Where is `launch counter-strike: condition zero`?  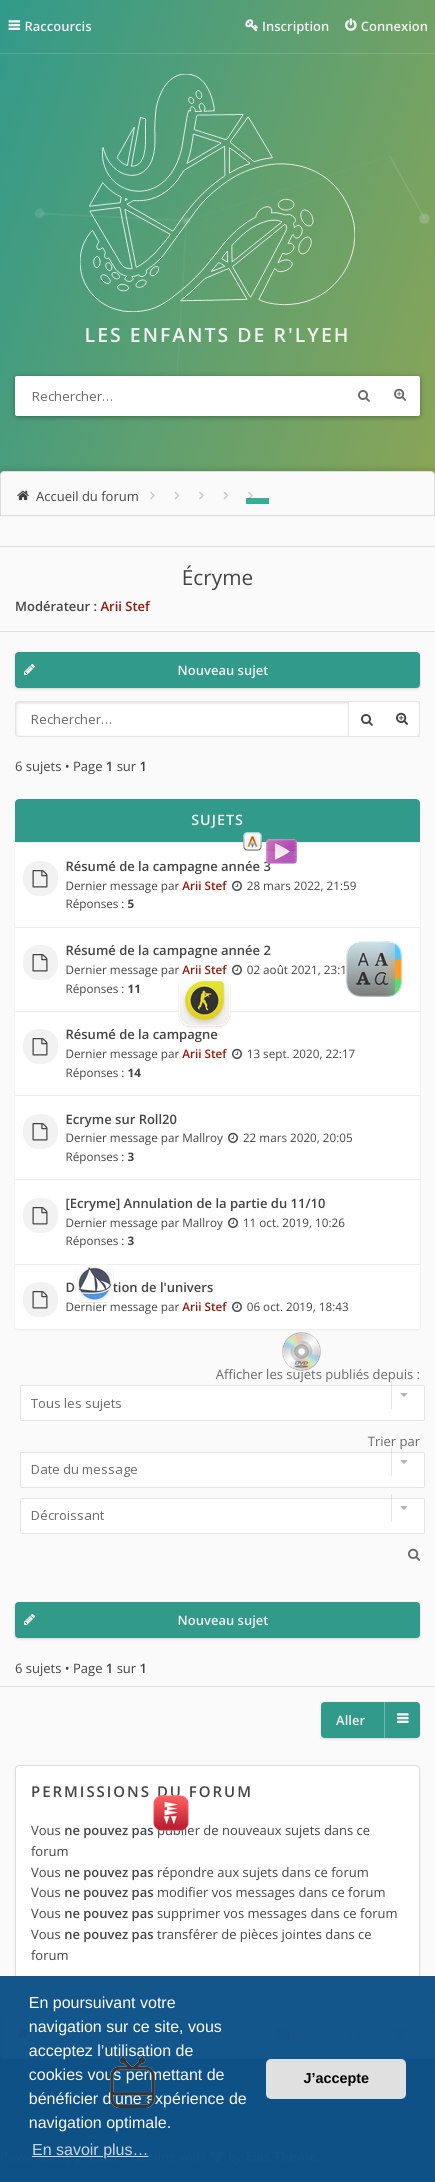
launch counter-strike: condition zero is located at coordinates (204, 1000).